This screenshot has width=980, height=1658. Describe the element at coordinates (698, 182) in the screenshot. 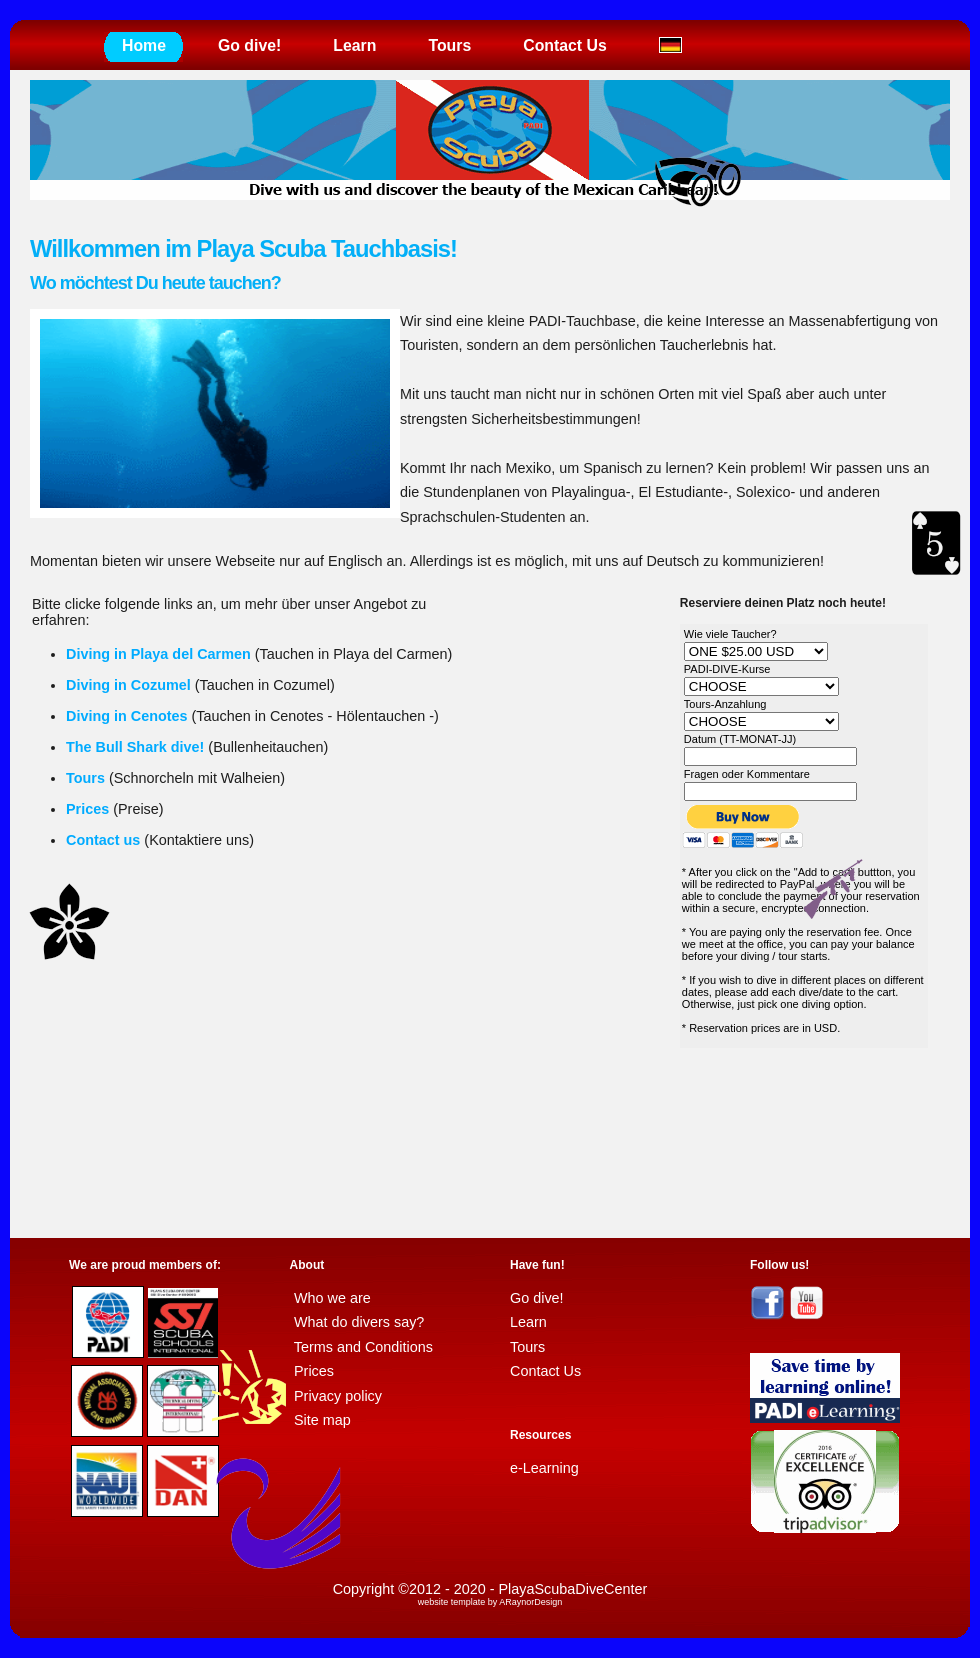

I see `select steampunk goggles accessory for your avatar` at that location.